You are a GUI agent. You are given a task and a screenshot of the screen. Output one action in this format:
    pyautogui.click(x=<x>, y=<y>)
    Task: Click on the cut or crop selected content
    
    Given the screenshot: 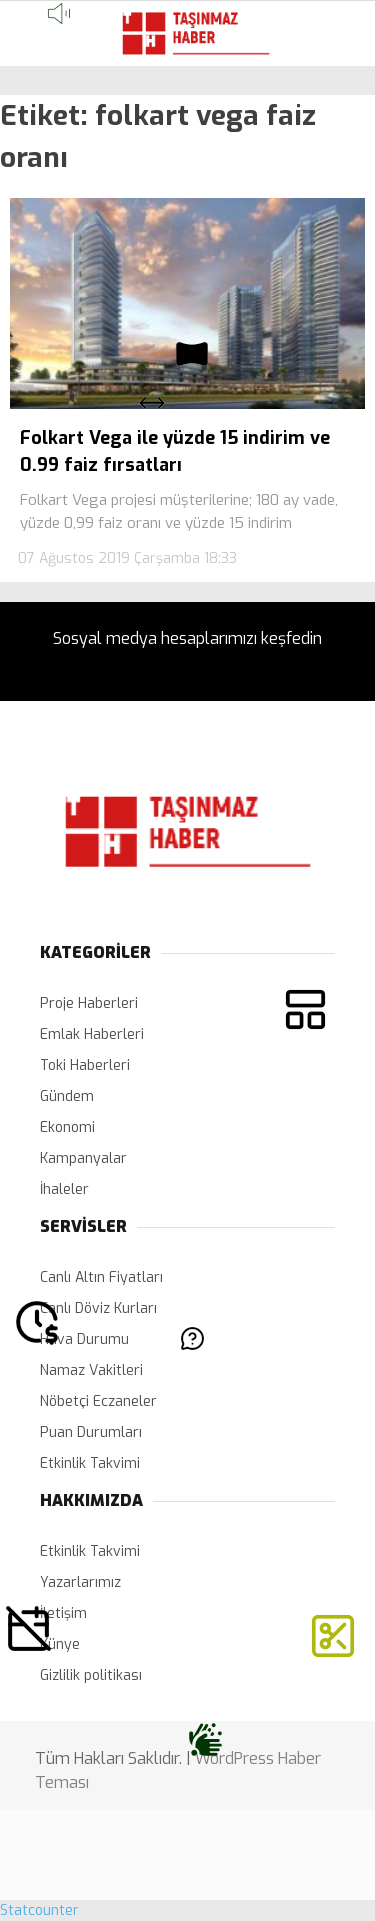 What is the action you would take?
    pyautogui.click(x=333, y=1636)
    